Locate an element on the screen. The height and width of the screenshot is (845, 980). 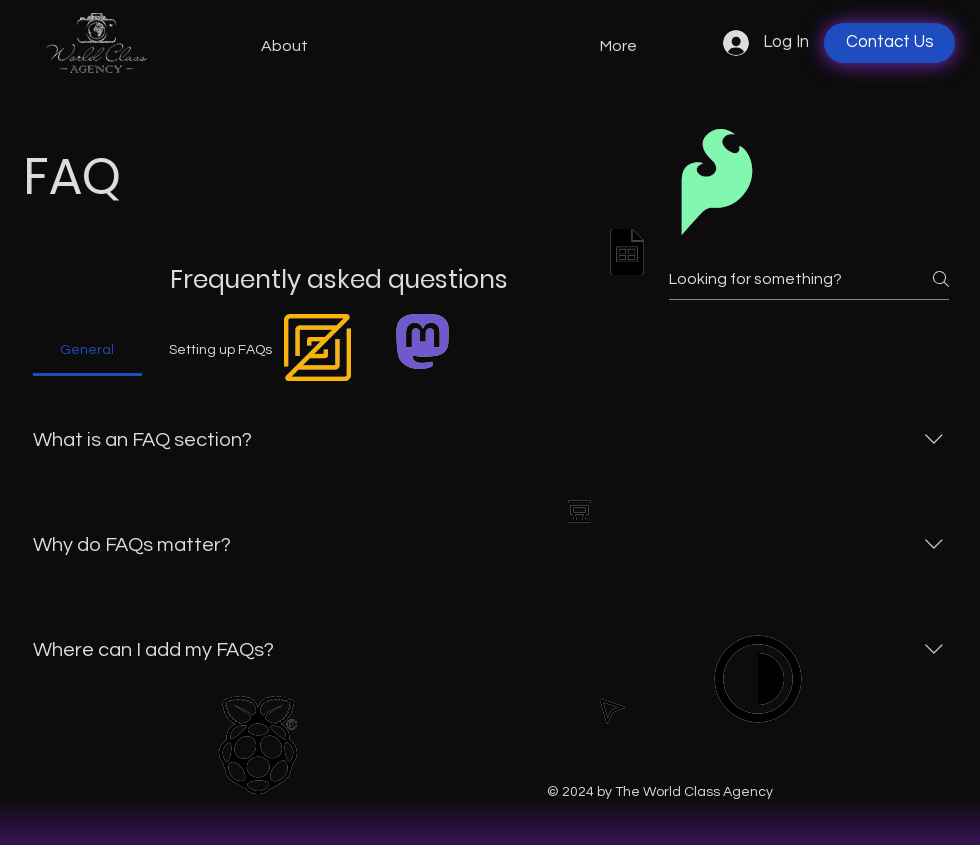
tap to navigate to this location is located at coordinates (612, 711).